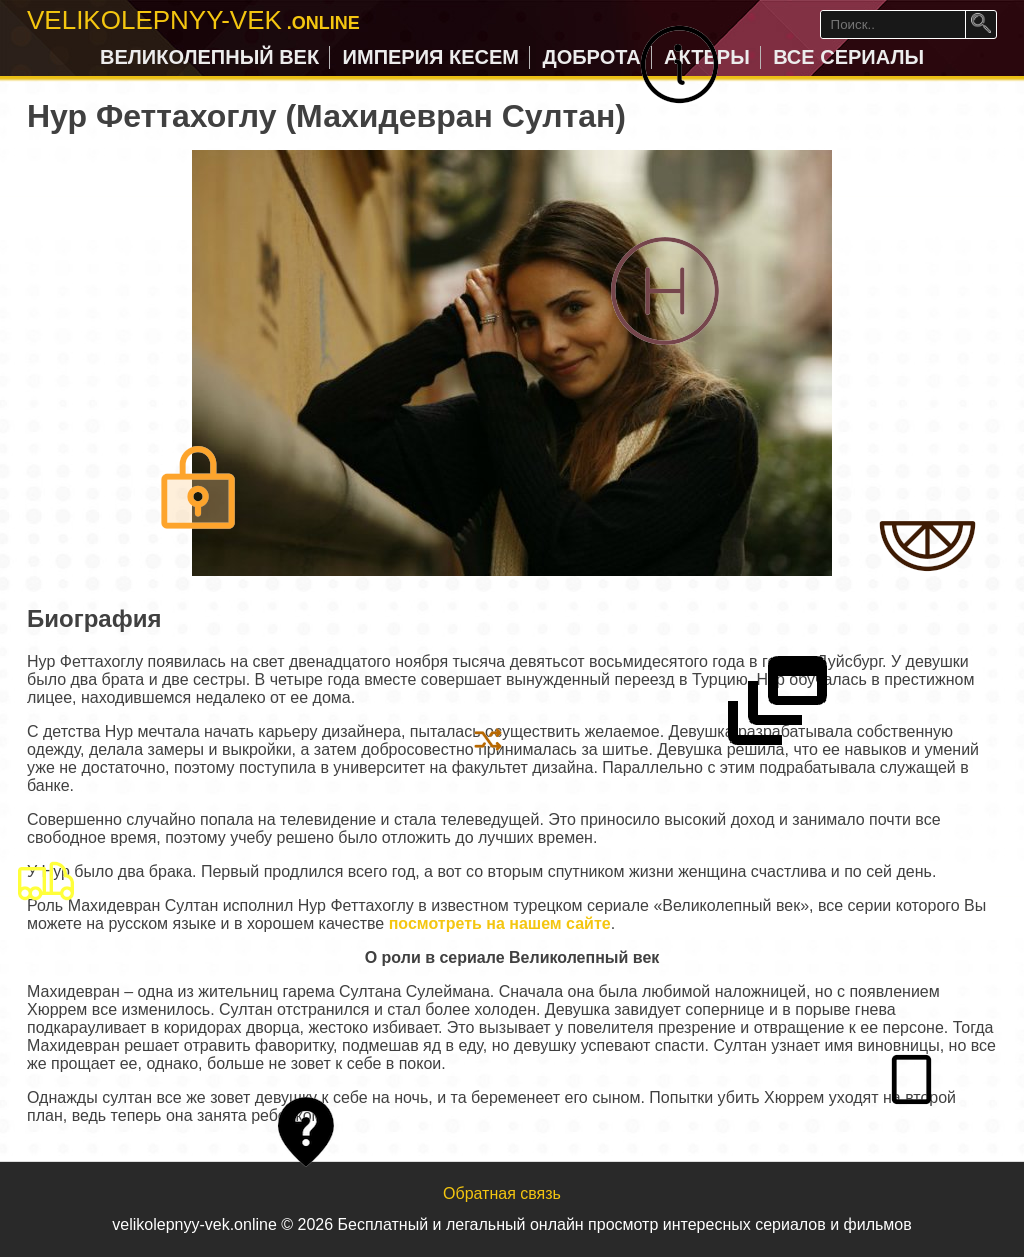 This screenshot has height=1257, width=1024. Describe the element at coordinates (927, 538) in the screenshot. I see `indicates citrus or fruit-related content` at that location.